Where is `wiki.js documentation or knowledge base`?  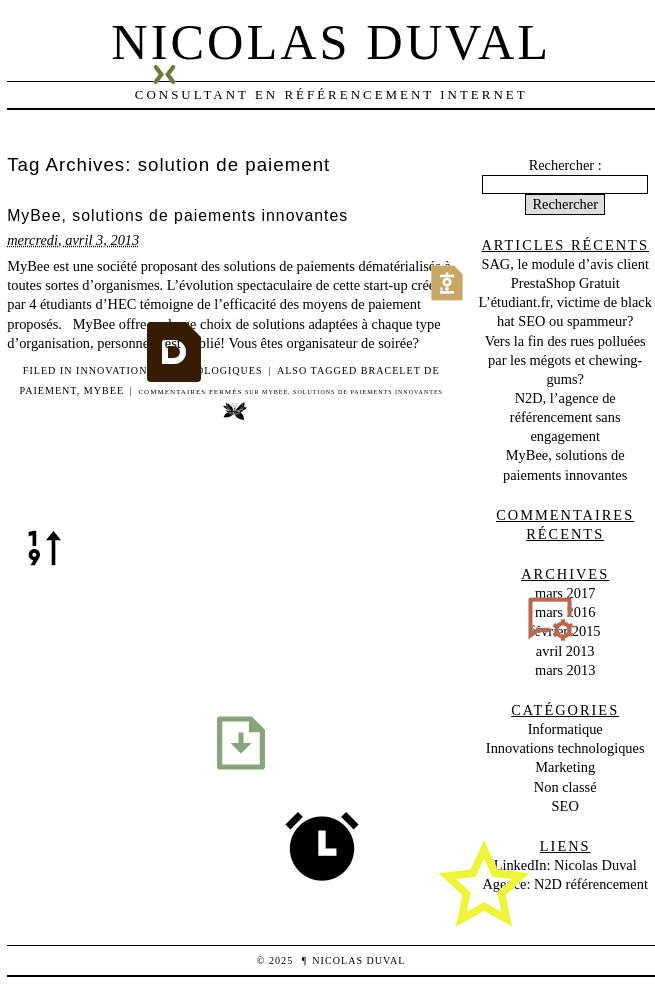
wiki.js documentation or knowledge base is located at coordinates (235, 411).